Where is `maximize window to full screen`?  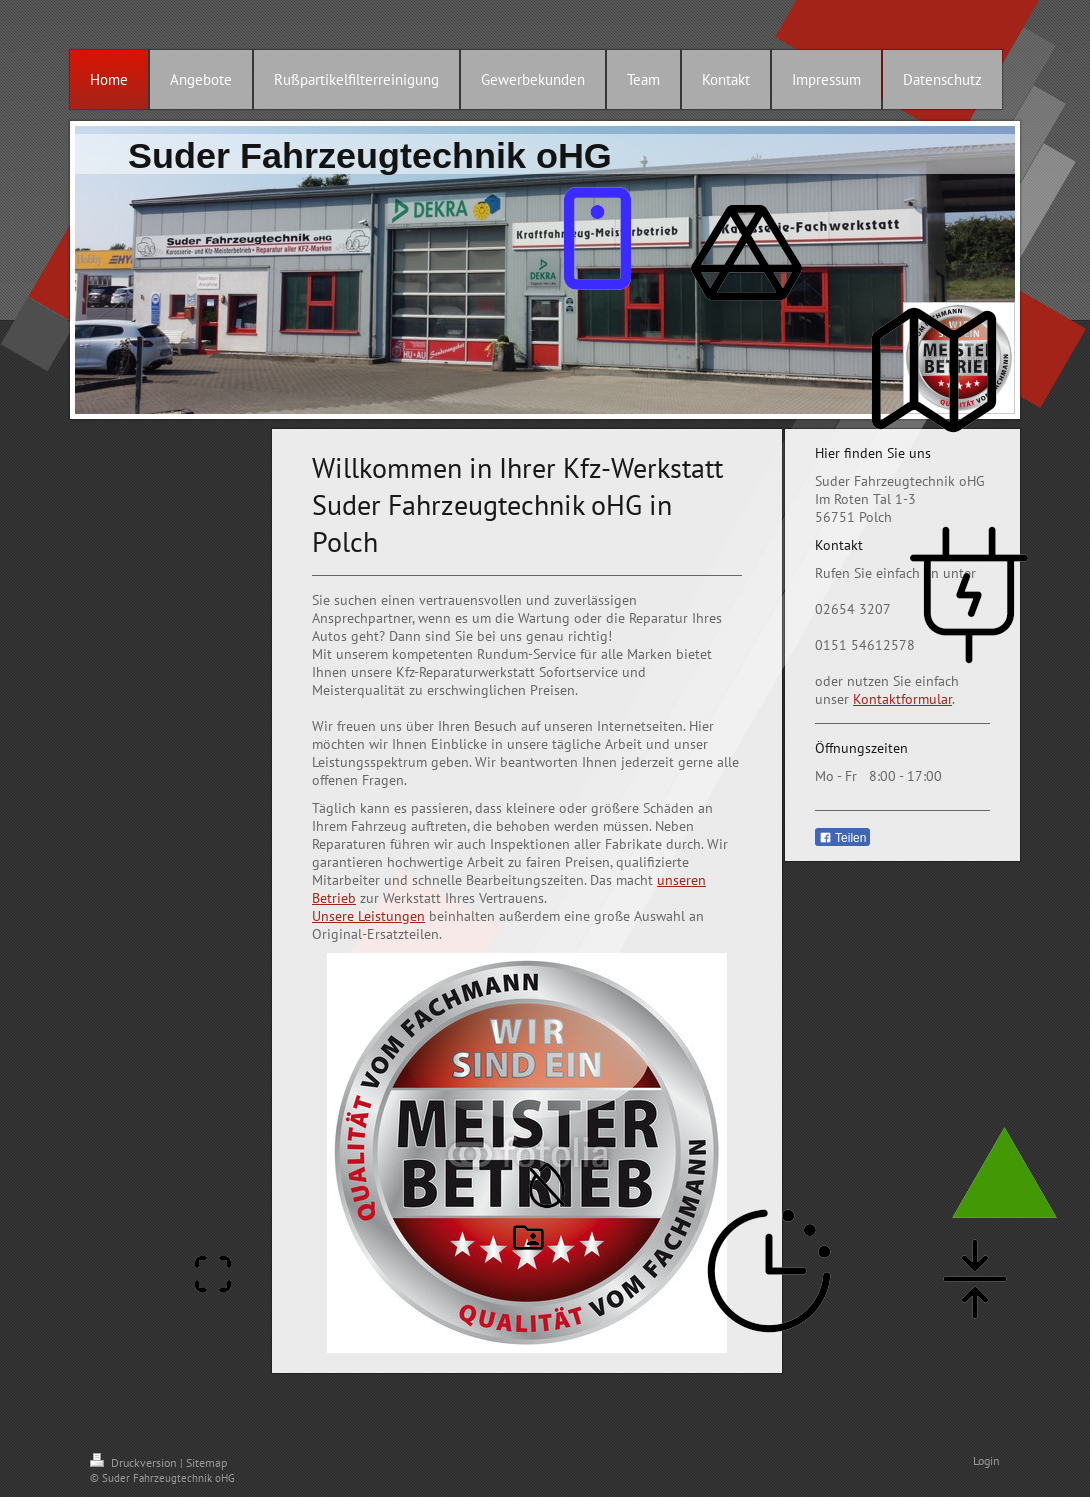 maximize window to full screen is located at coordinates (213, 1274).